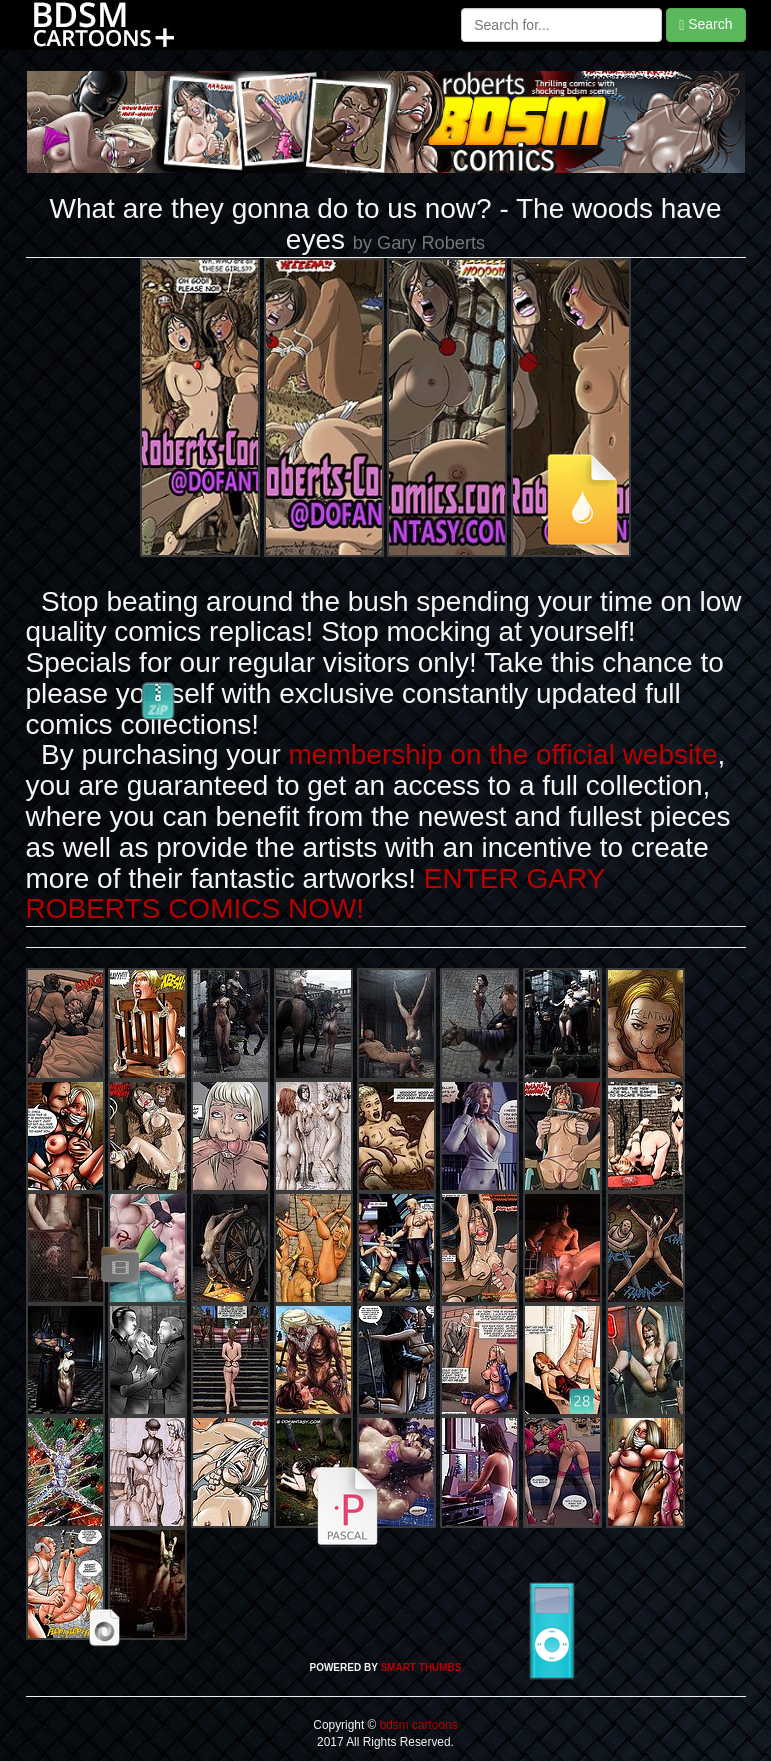 The width and height of the screenshot is (771, 1761). I want to click on an ICC color profile file, so click(582, 499).